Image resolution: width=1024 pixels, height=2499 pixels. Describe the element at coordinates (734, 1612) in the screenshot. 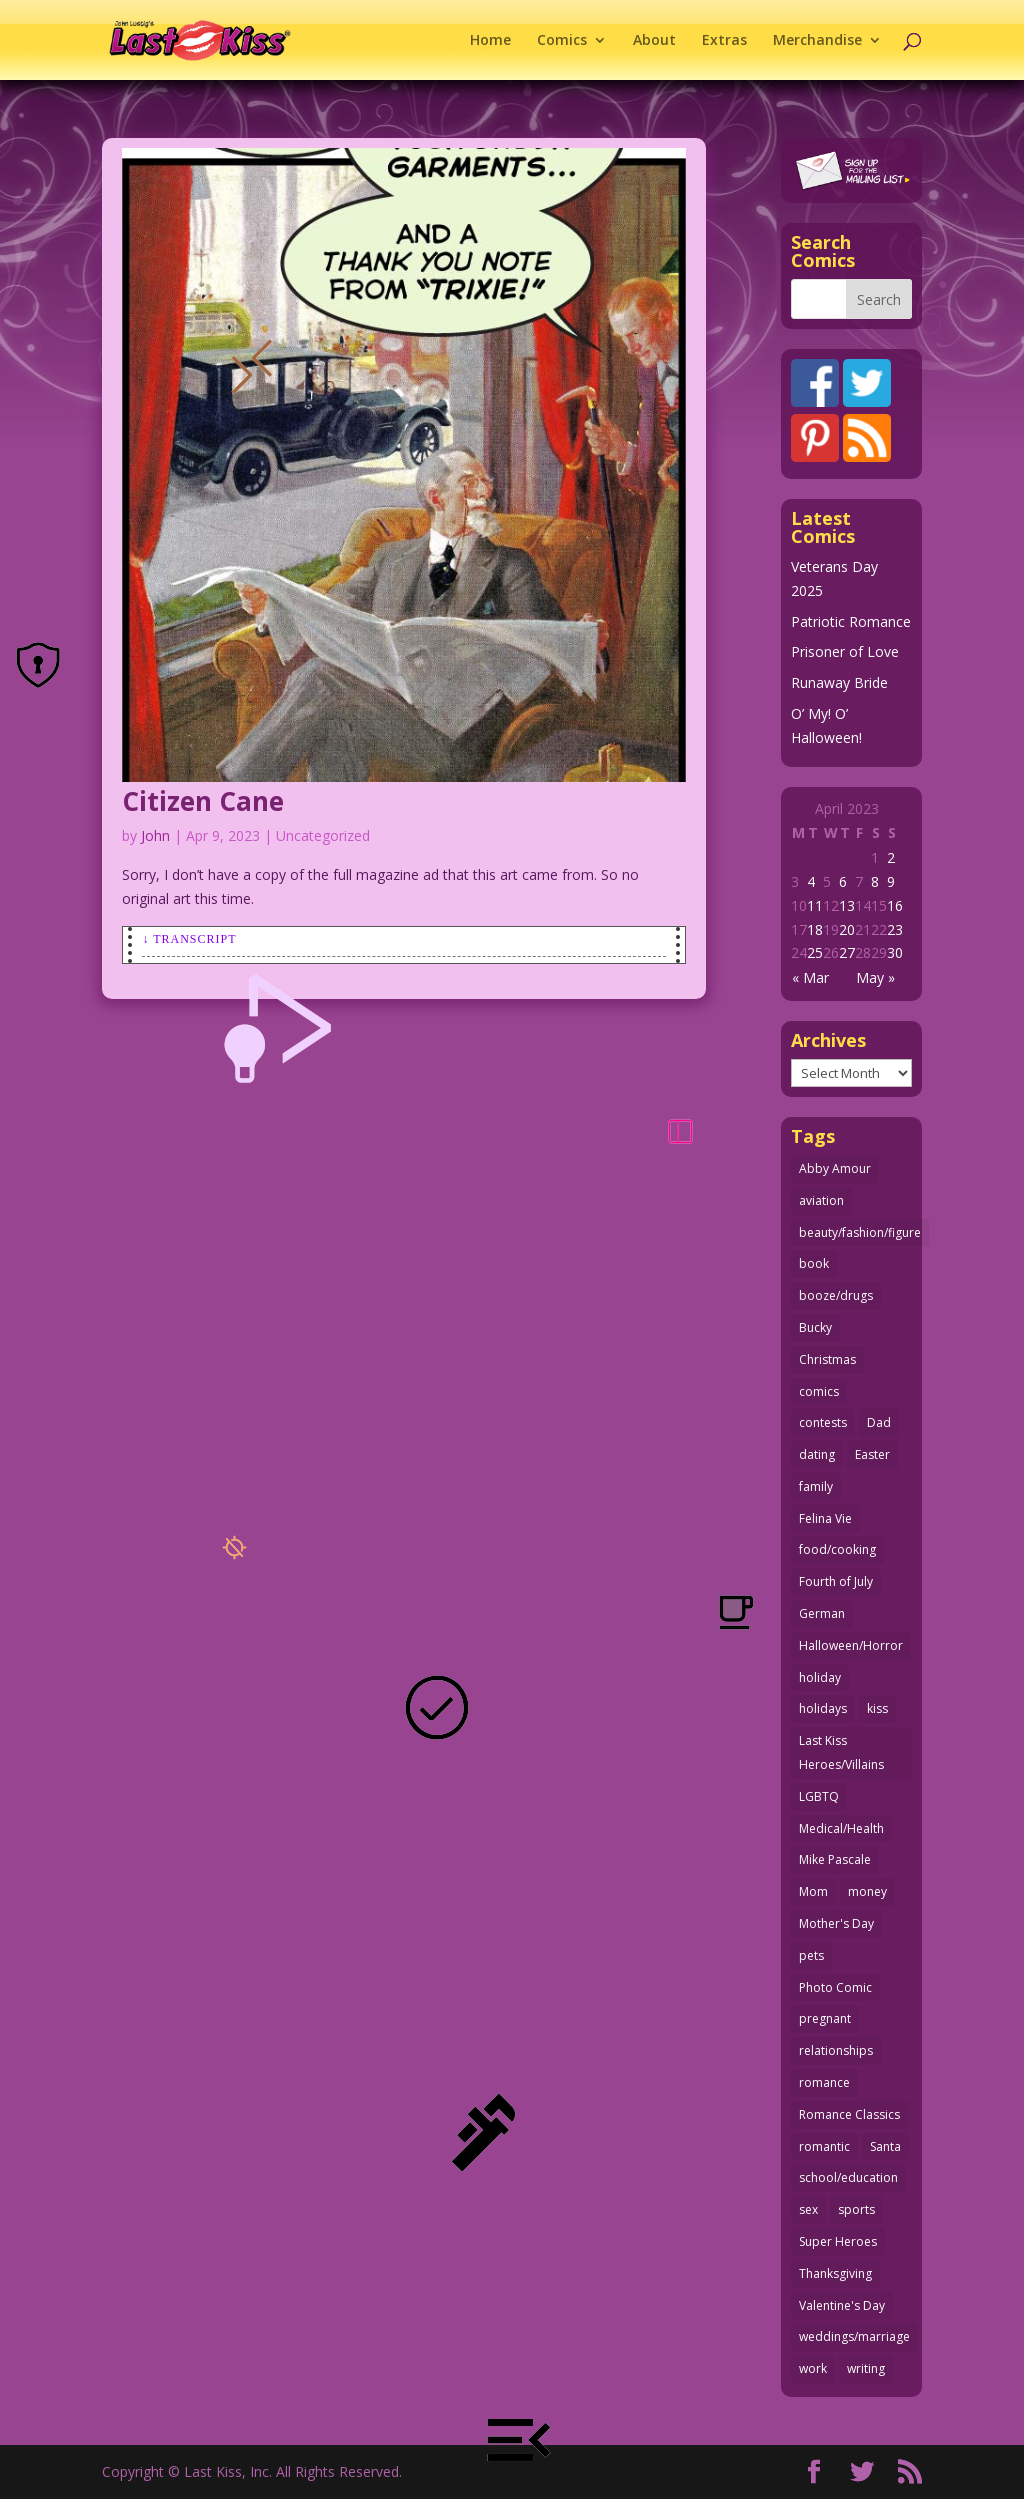

I see `access café or coffee shop locations` at that location.